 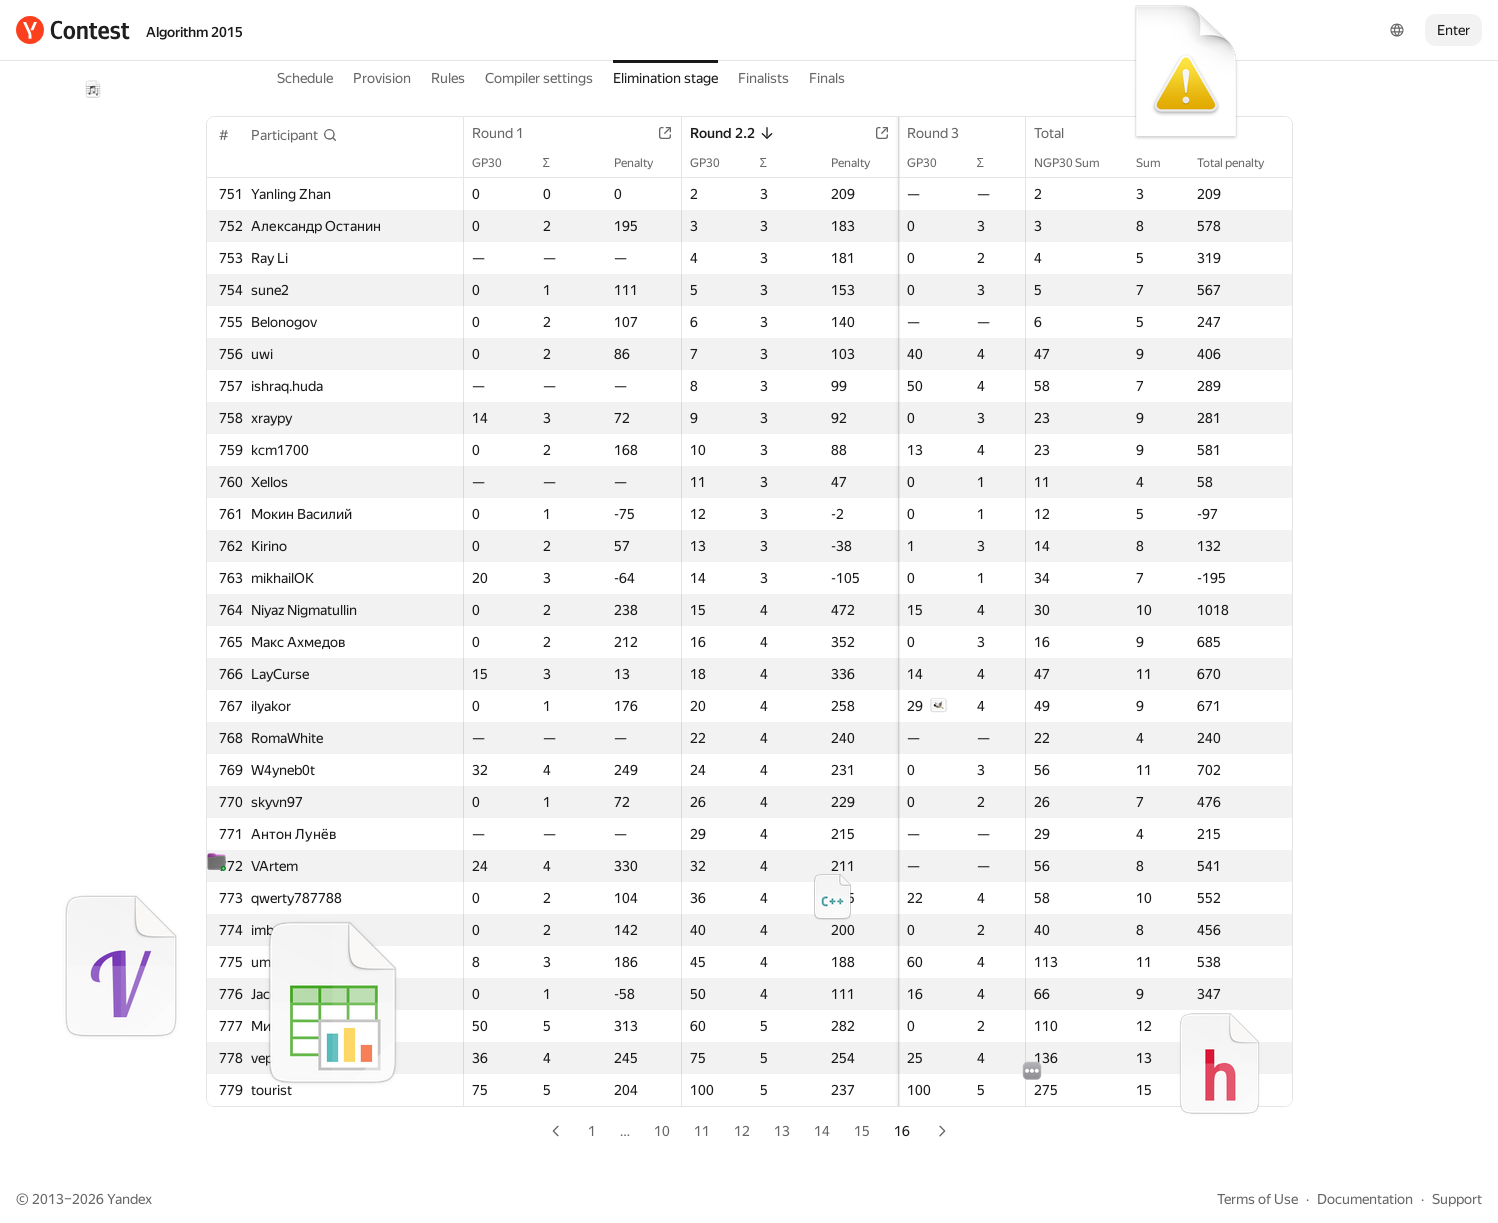 What do you see at coordinates (93, 89) in the screenshot?
I see `an audio melody file type` at bounding box center [93, 89].